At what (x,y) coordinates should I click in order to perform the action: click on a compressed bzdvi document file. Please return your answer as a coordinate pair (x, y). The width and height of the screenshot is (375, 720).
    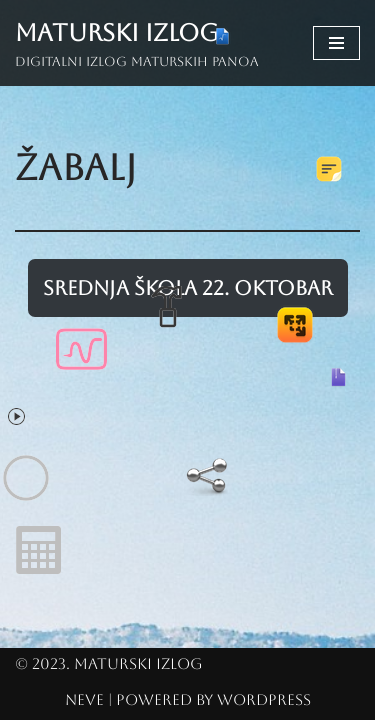
    Looking at the image, I should click on (338, 377).